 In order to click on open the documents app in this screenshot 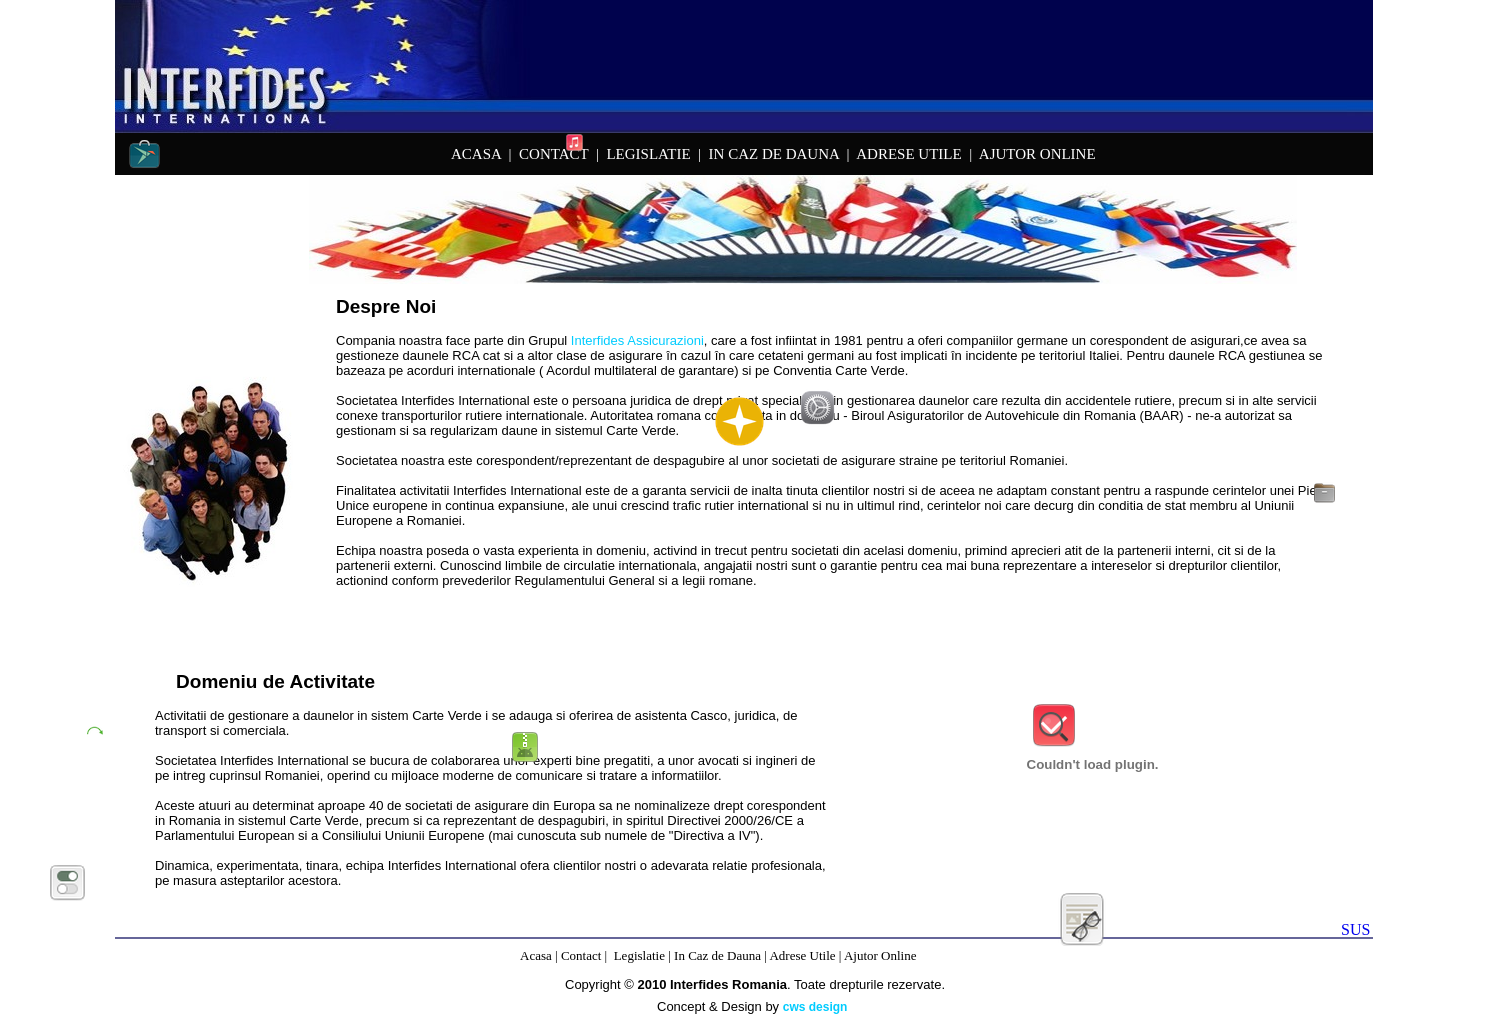, I will do `click(1082, 919)`.